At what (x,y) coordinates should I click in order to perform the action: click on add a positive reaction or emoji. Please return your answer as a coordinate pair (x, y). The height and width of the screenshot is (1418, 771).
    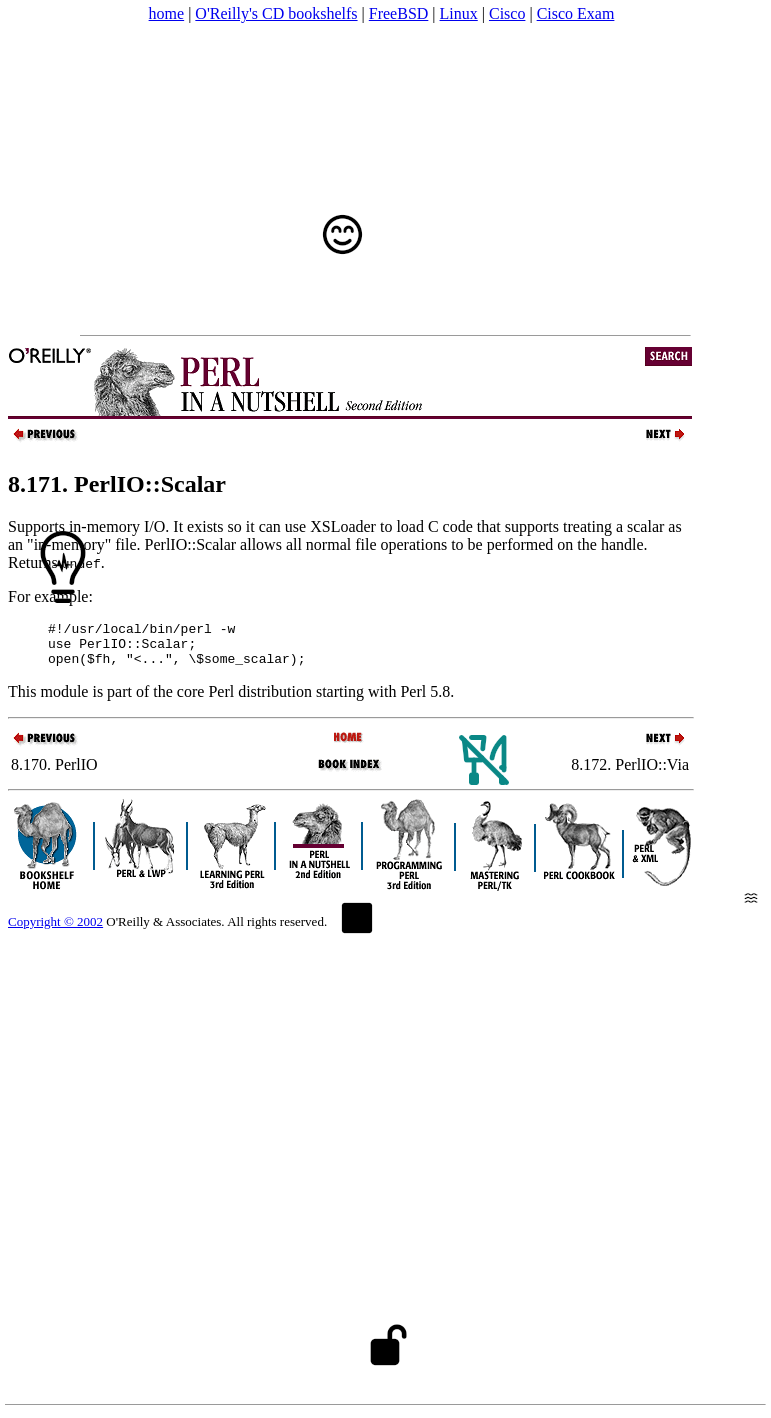
    Looking at the image, I should click on (342, 234).